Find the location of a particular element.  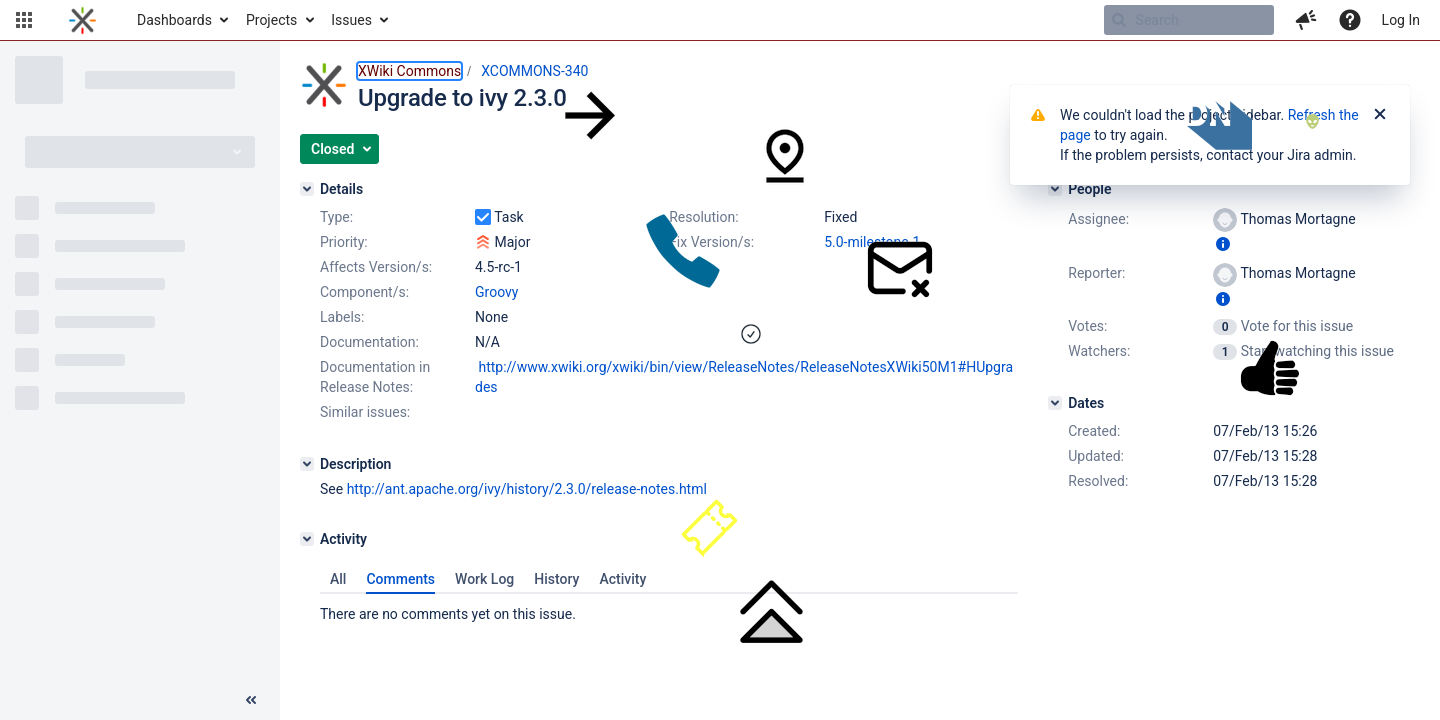

view your tickets or passes is located at coordinates (709, 527).